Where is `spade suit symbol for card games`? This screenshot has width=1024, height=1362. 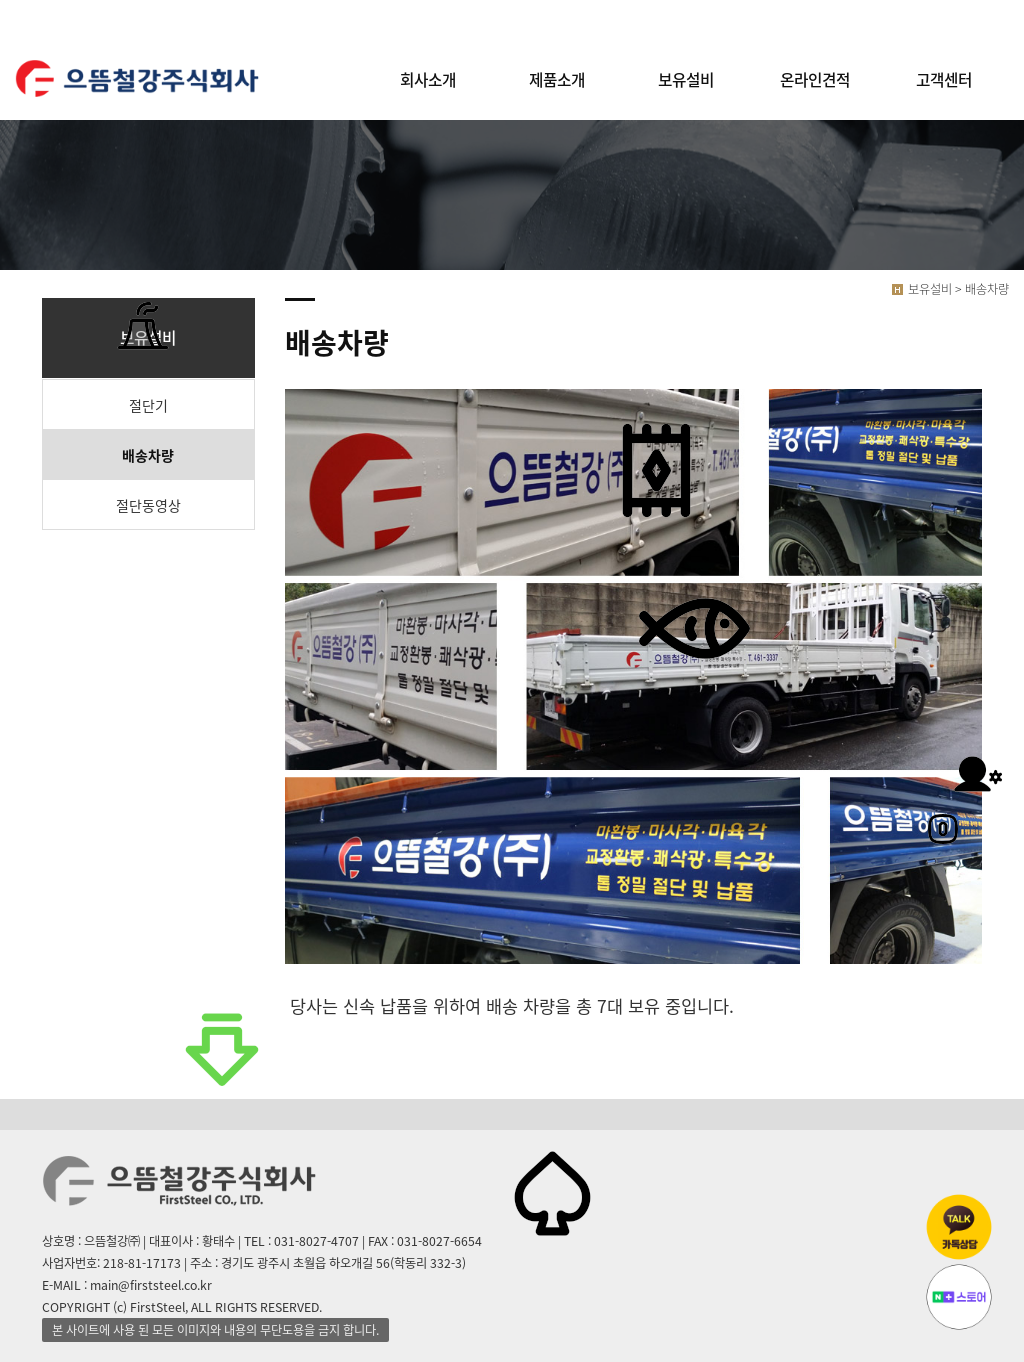 spade suit symbol for card games is located at coordinates (552, 1193).